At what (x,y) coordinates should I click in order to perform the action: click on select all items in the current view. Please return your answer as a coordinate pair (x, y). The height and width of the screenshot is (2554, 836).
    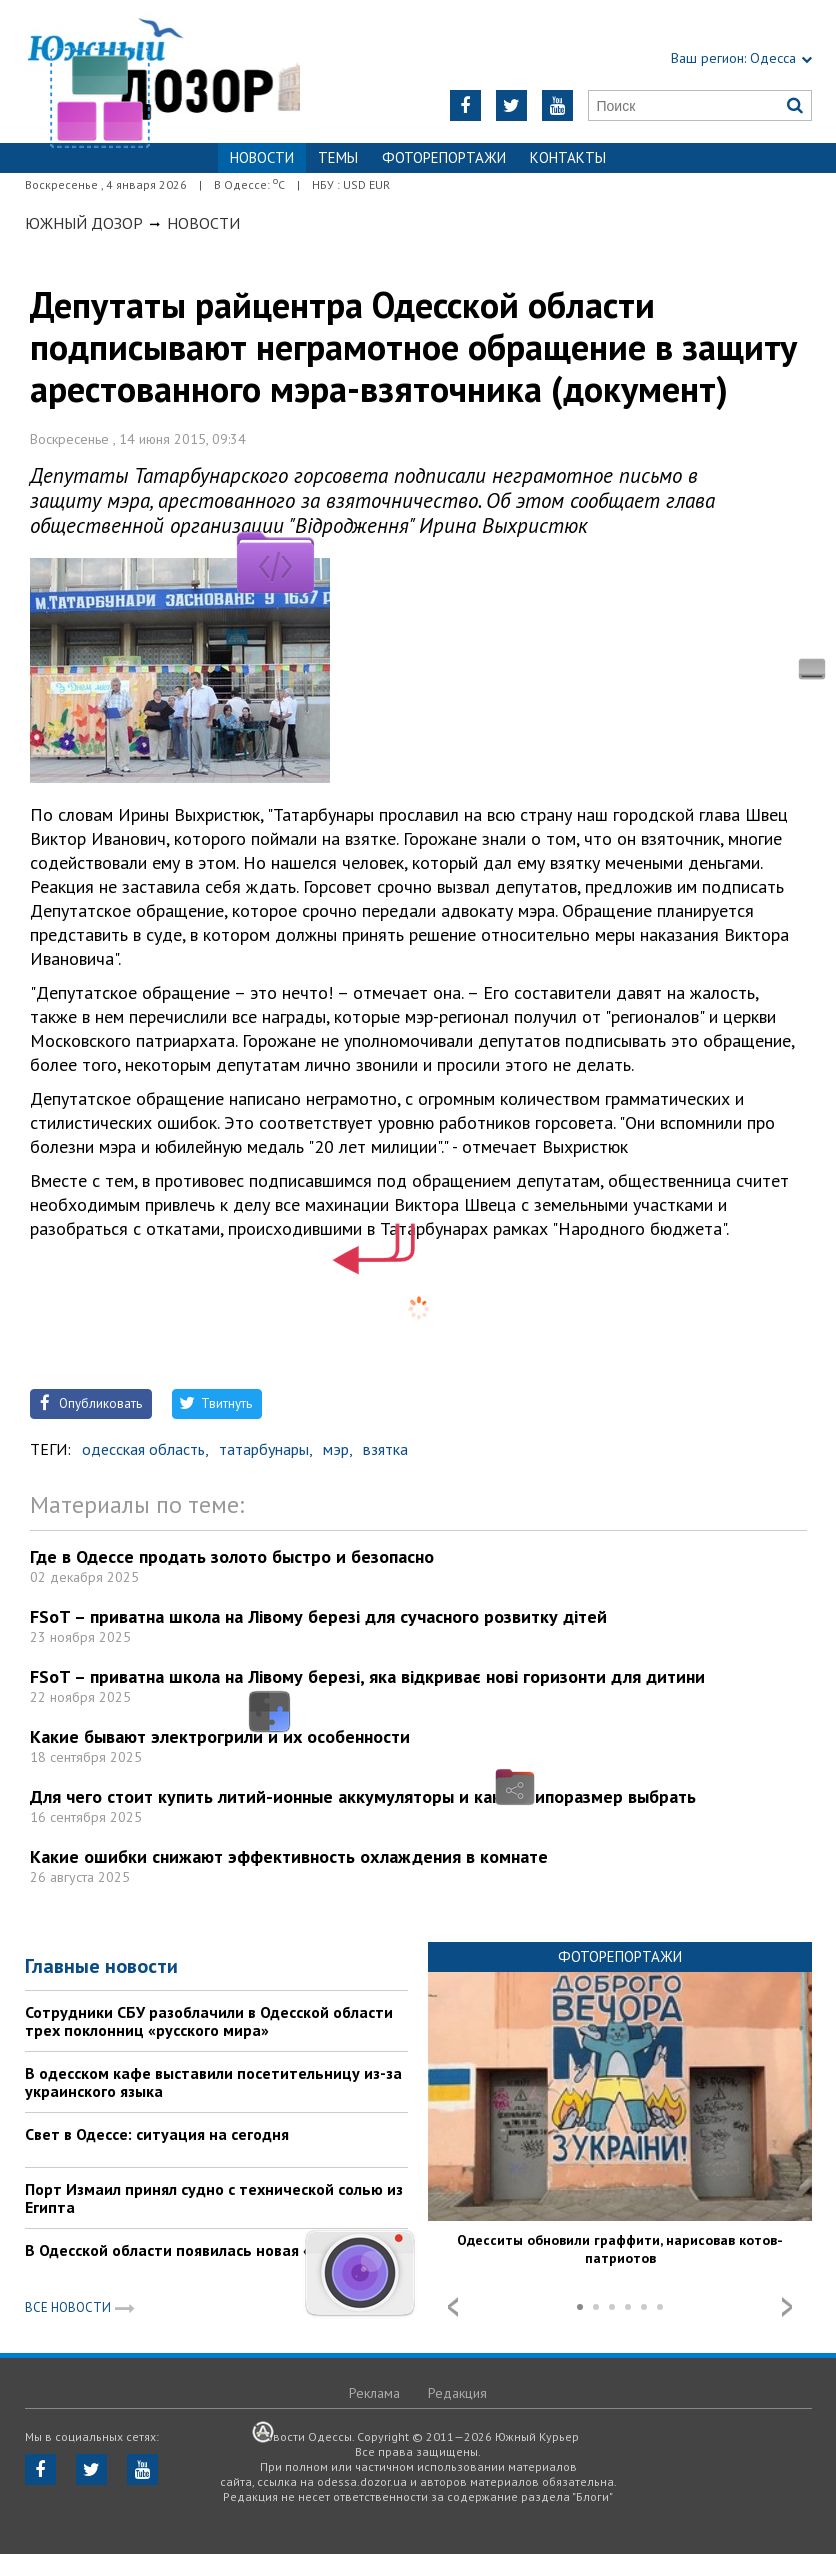
    Looking at the image, I should click on (100, 98).